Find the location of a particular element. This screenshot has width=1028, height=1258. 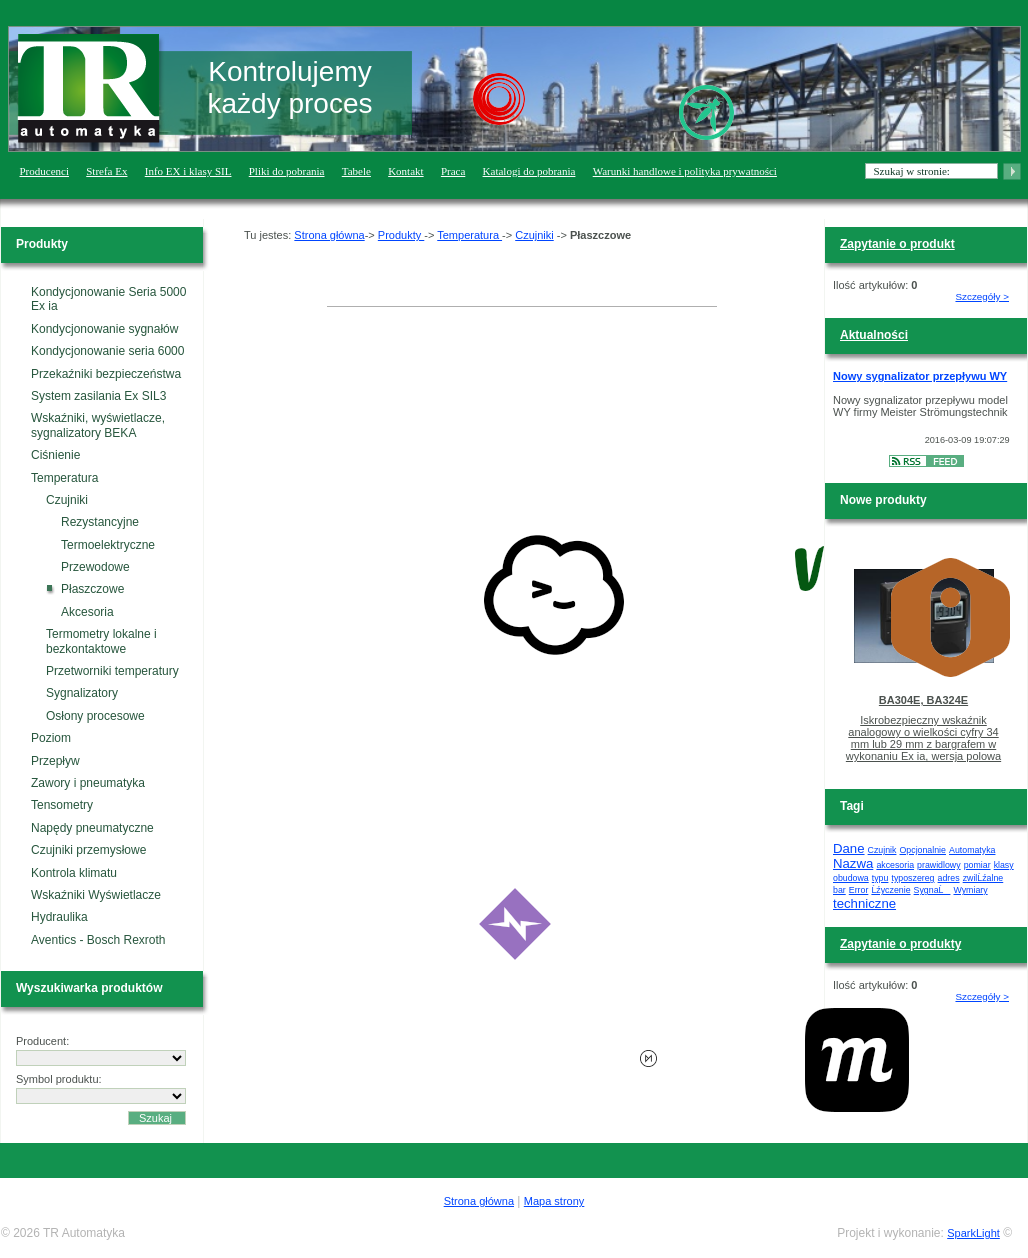

open the Vinted app is located at coordinates (809, 568).